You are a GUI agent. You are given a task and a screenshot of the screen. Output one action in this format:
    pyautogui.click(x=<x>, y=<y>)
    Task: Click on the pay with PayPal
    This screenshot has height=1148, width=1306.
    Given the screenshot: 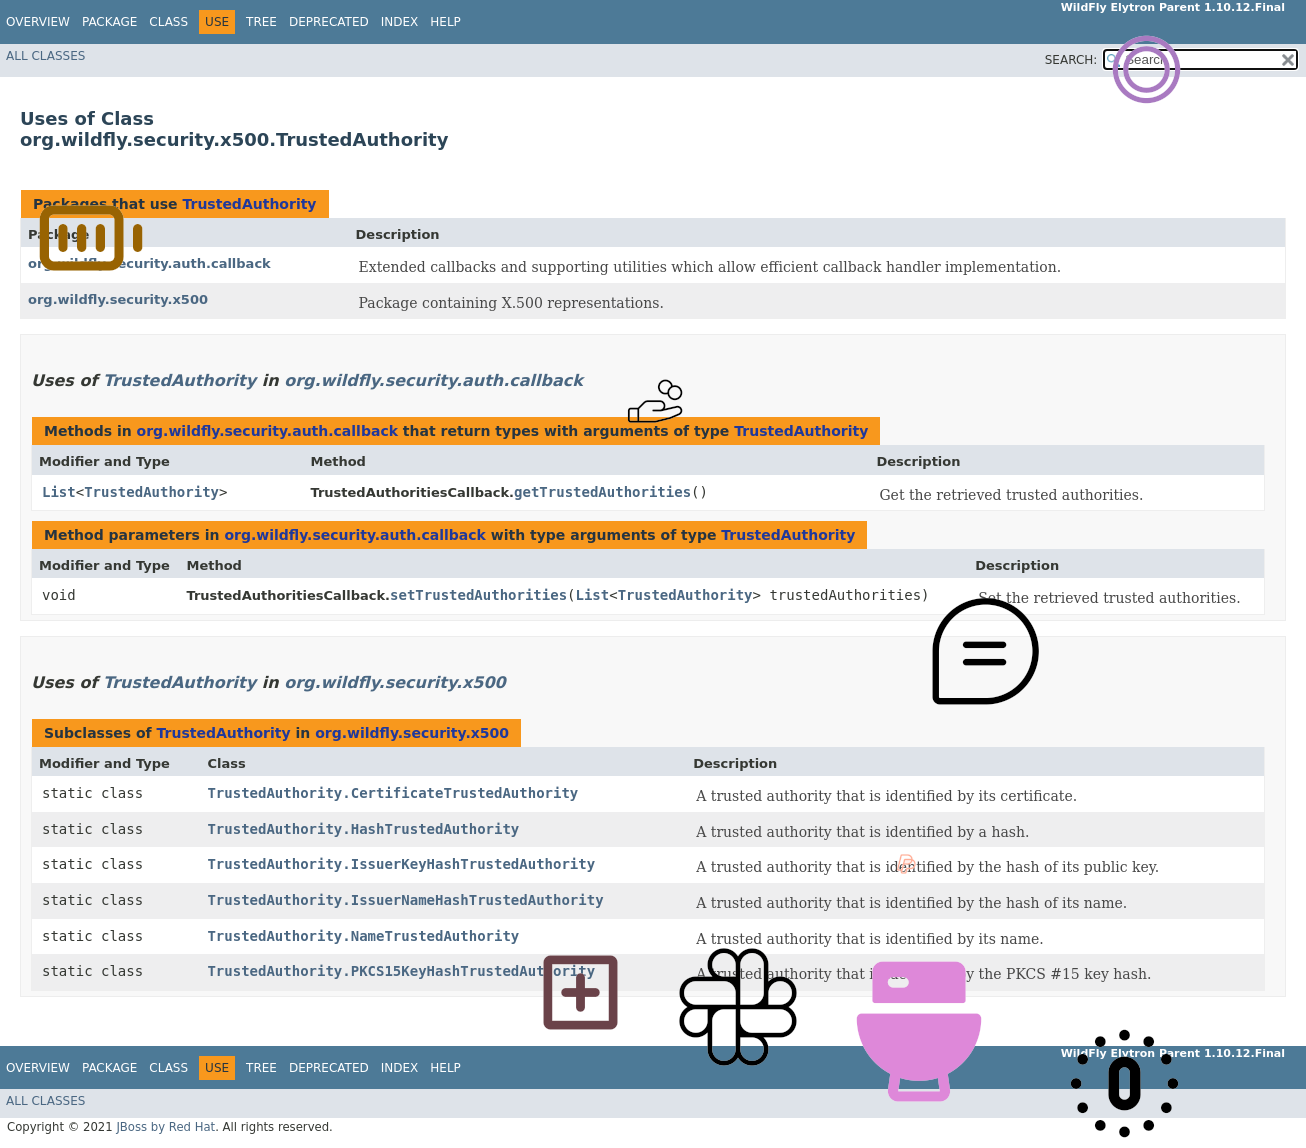 What is the action you would take?
    pyautogui.click(x=906, y=864)
    